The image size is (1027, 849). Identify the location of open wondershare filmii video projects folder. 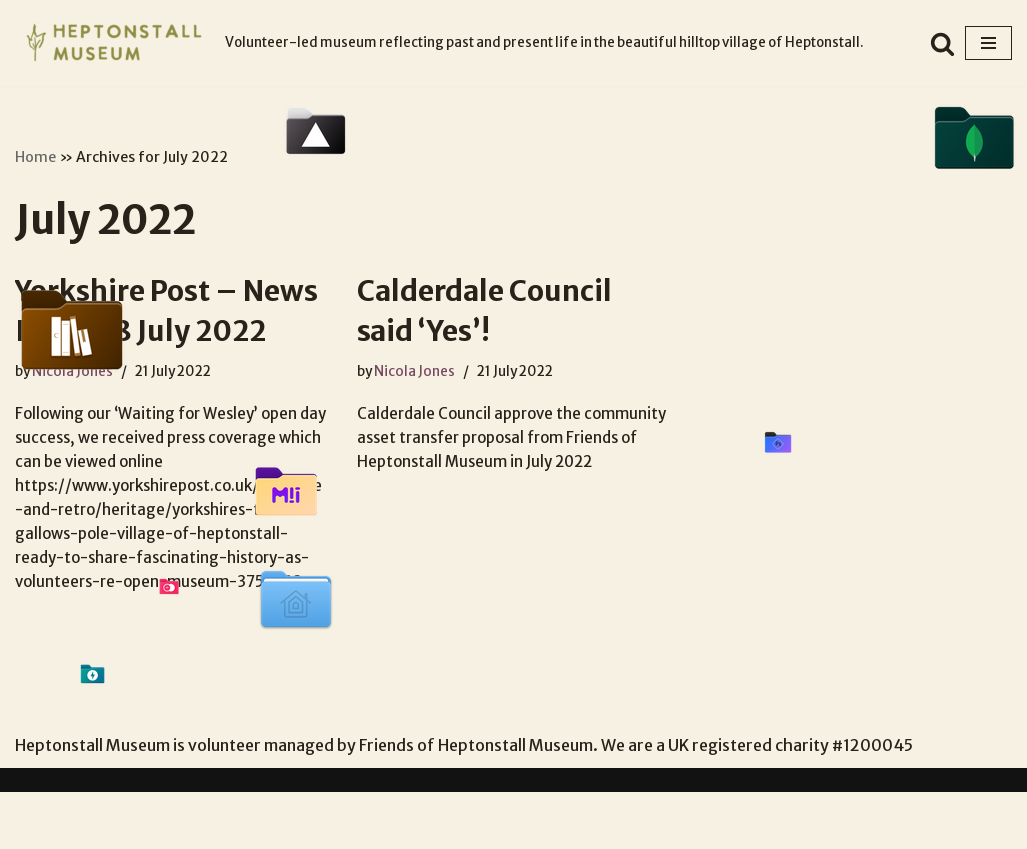
(286, 493).